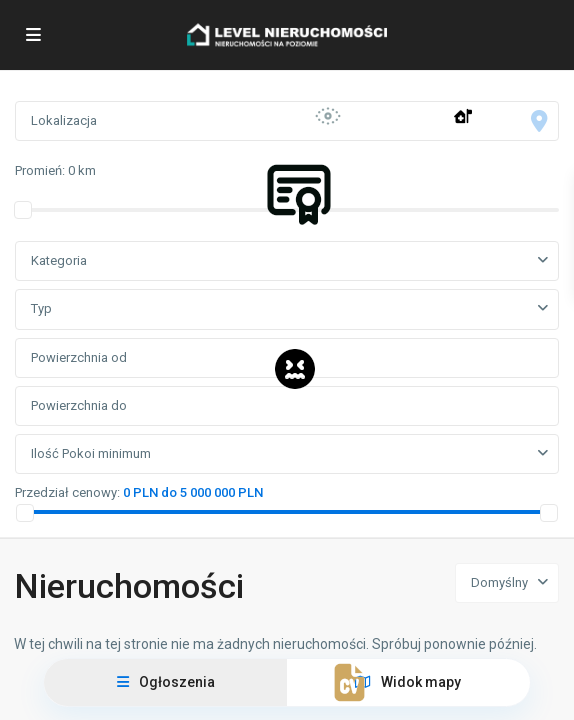 The image size is (574, 720). What do you see at coordinates (463, 116) in the screenshot?
I see `locate a medical facility or field hospital` at bounding box center [463, 116].